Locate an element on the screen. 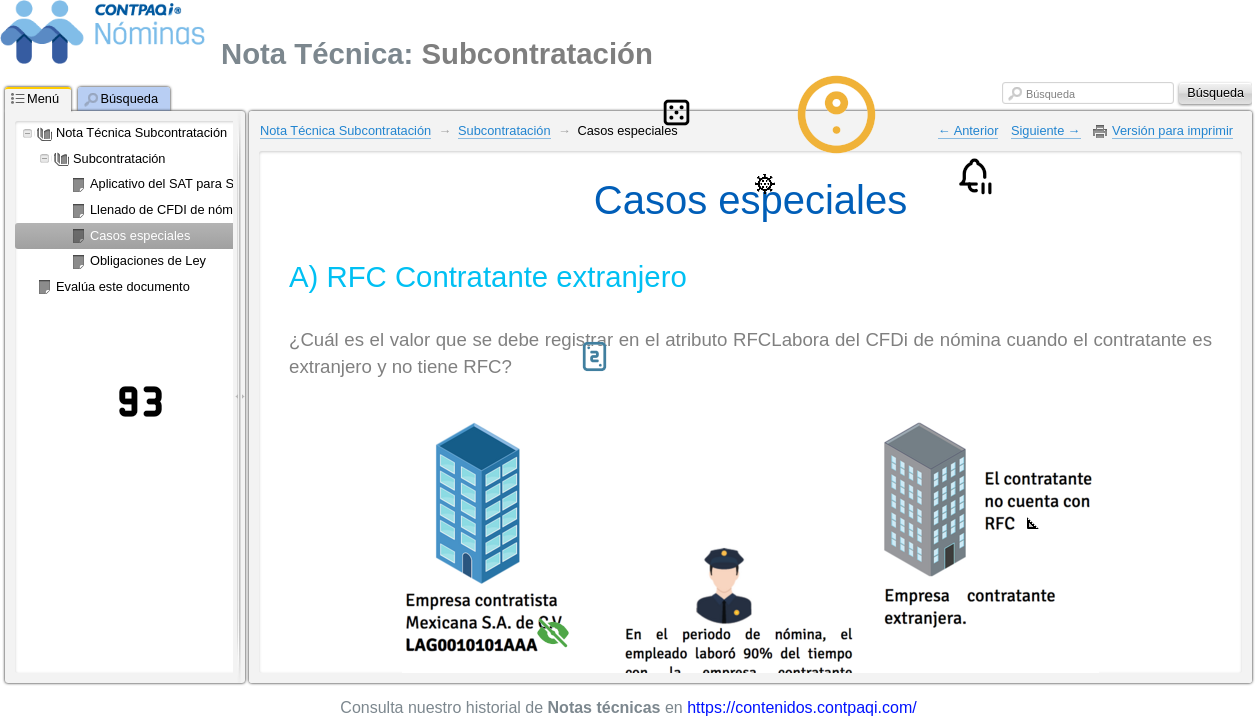 This screenshot has width=1257, height=720. view the 2 of clubs playing card is located at coordinates (594, 356).